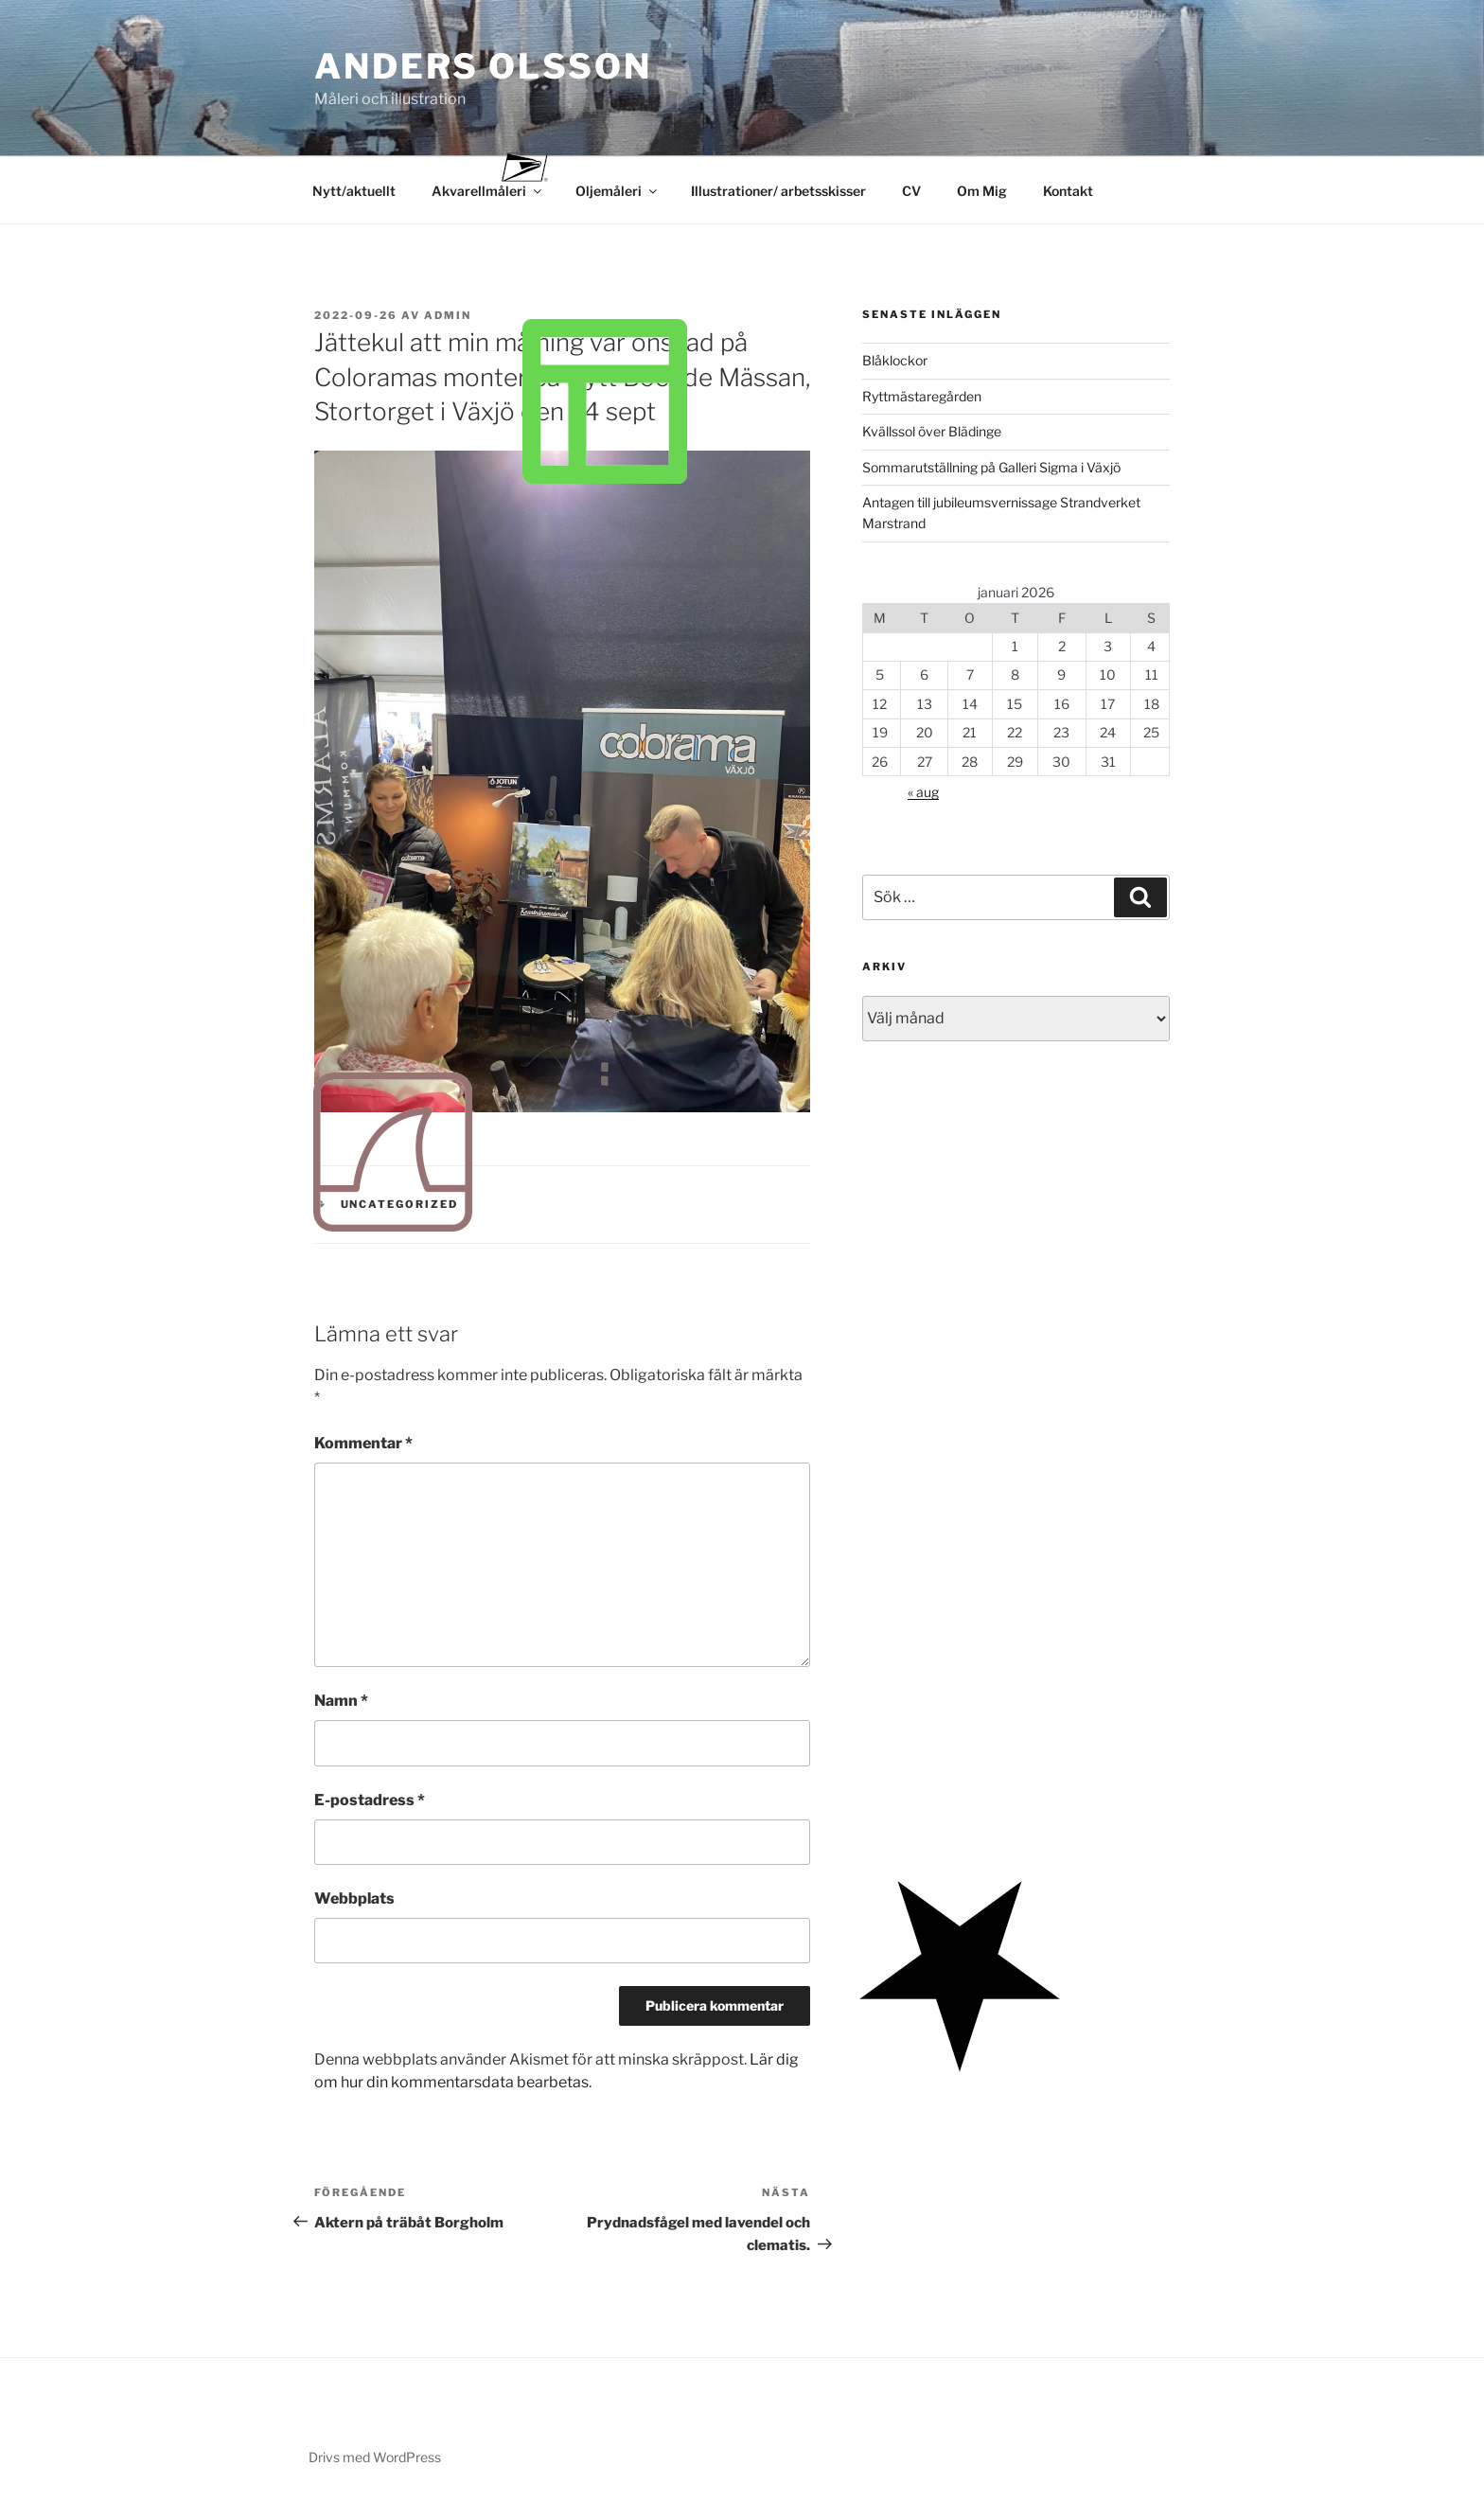  I want to click on open wireshark network protocol analyzer, so click(393, 1152).